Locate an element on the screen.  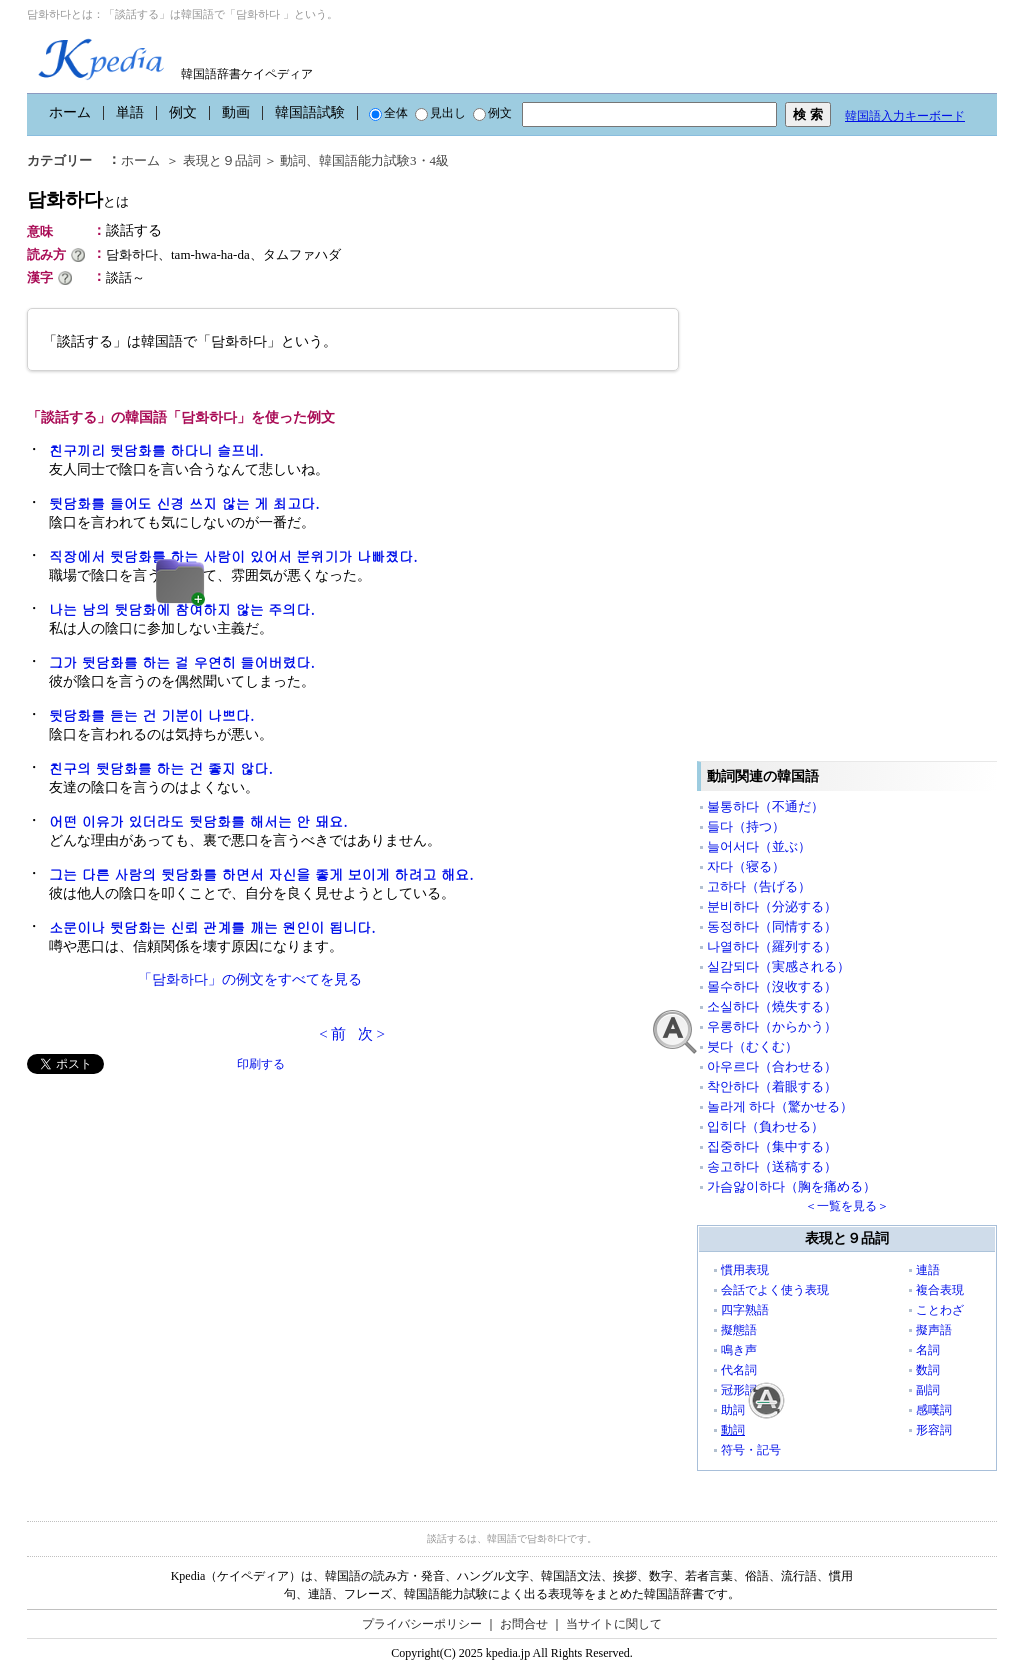
create a new folder is located at coordinates (180, 581).